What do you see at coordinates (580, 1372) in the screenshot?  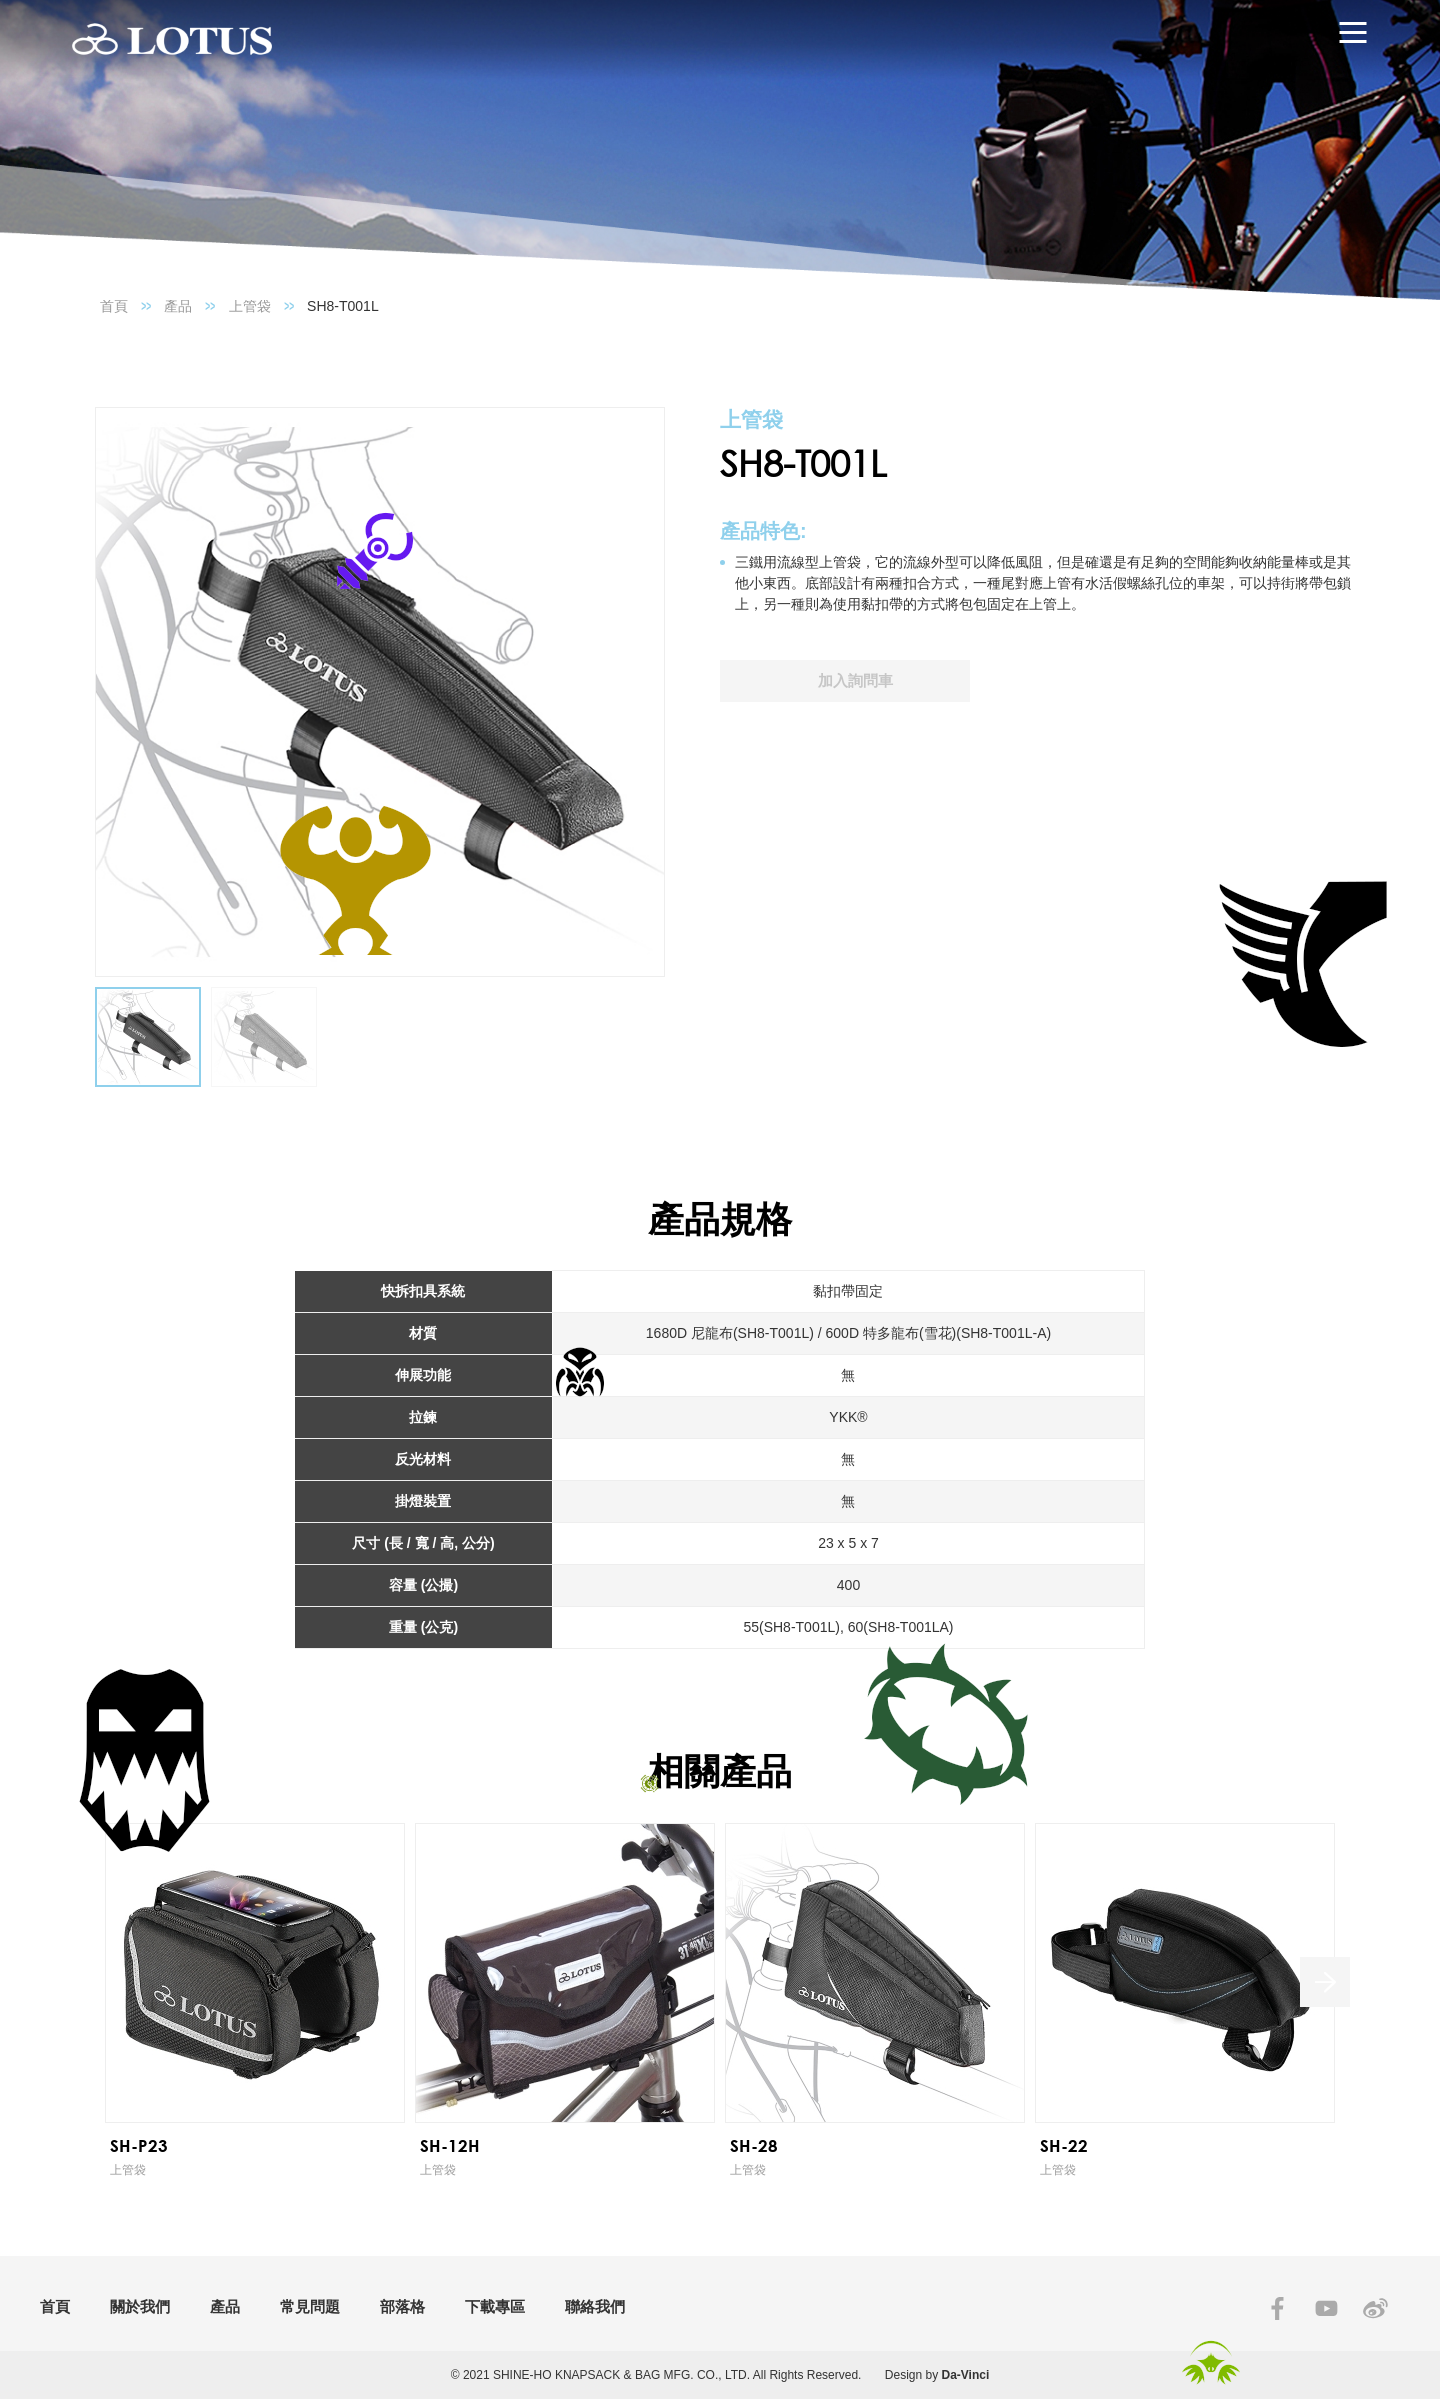 I see `indicates an alien or bug-type enemy` at bounding box center [580, 1372].